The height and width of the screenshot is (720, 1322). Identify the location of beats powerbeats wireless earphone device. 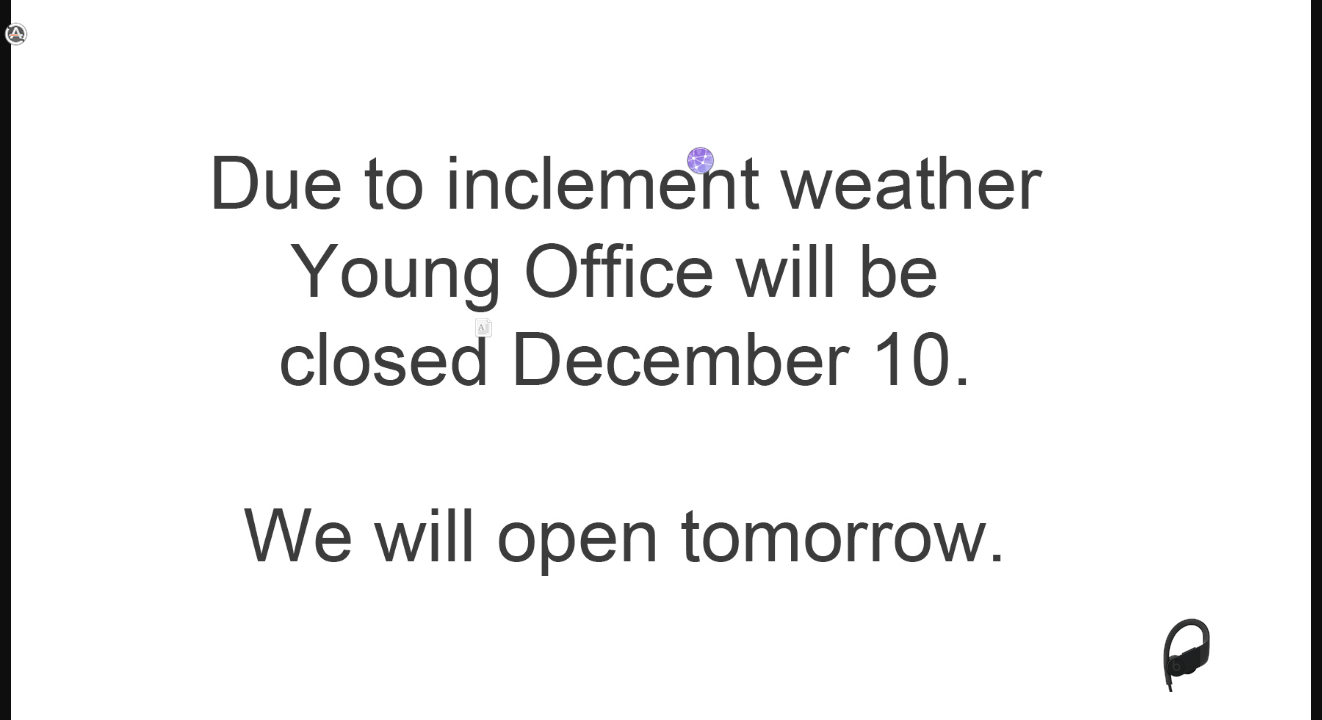
(1187, 653).